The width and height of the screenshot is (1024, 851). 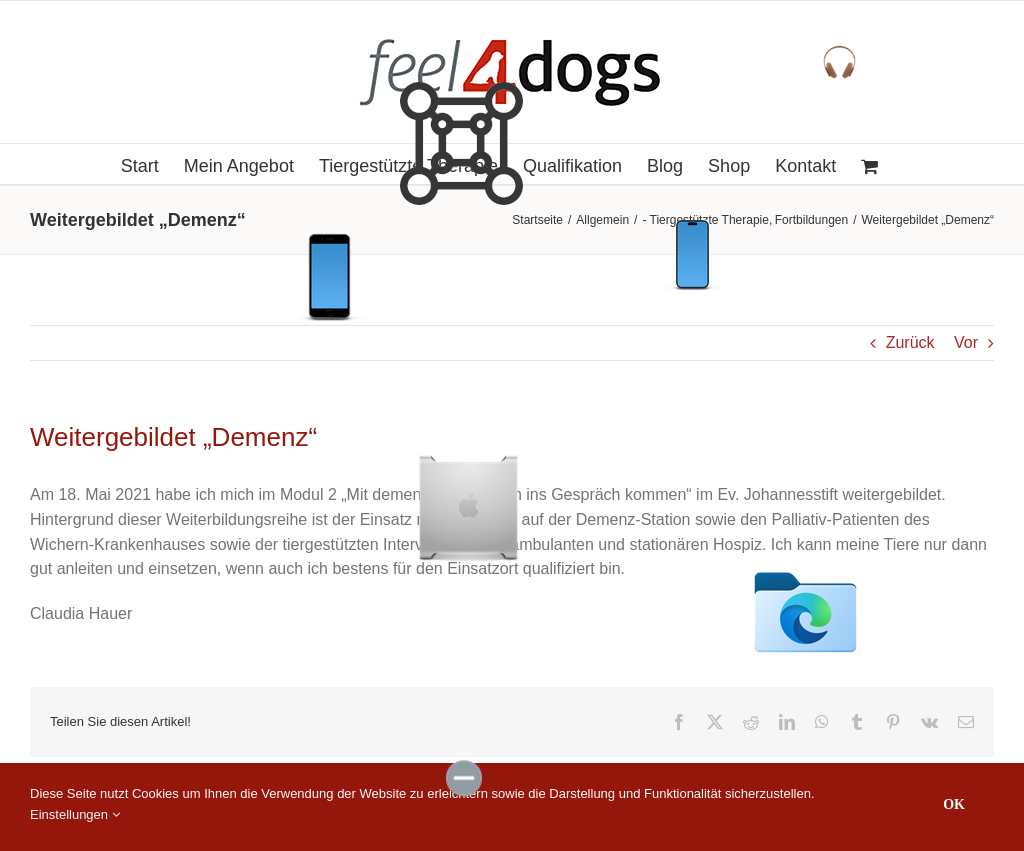 What do you see at coordinates (468, 508) in the screenshot?
I see `indicates mac pro desktop computer in system settings` at bounding box center [468, 508].